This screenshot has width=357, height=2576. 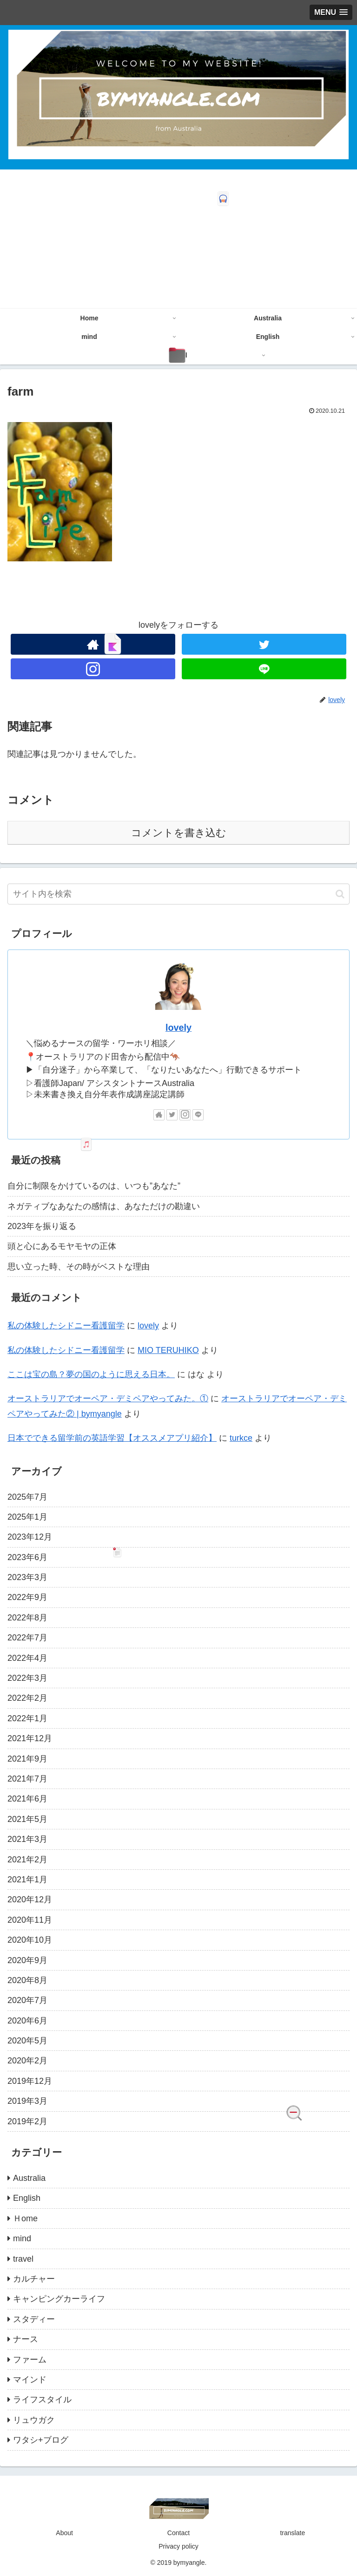 I want to click on zoom out on file or document view, so click(x=294, y=2113).